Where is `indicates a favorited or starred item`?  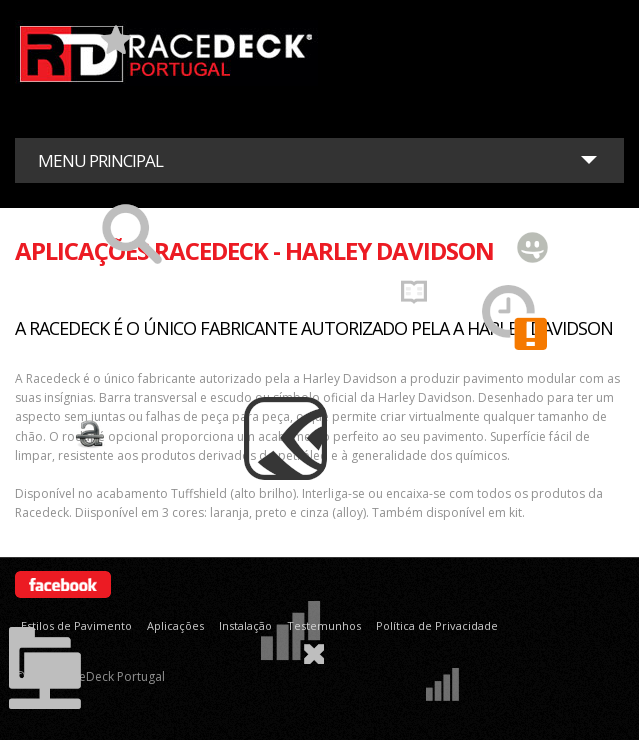
indicates a favorited or starred item is located at coordinates (116, 41).